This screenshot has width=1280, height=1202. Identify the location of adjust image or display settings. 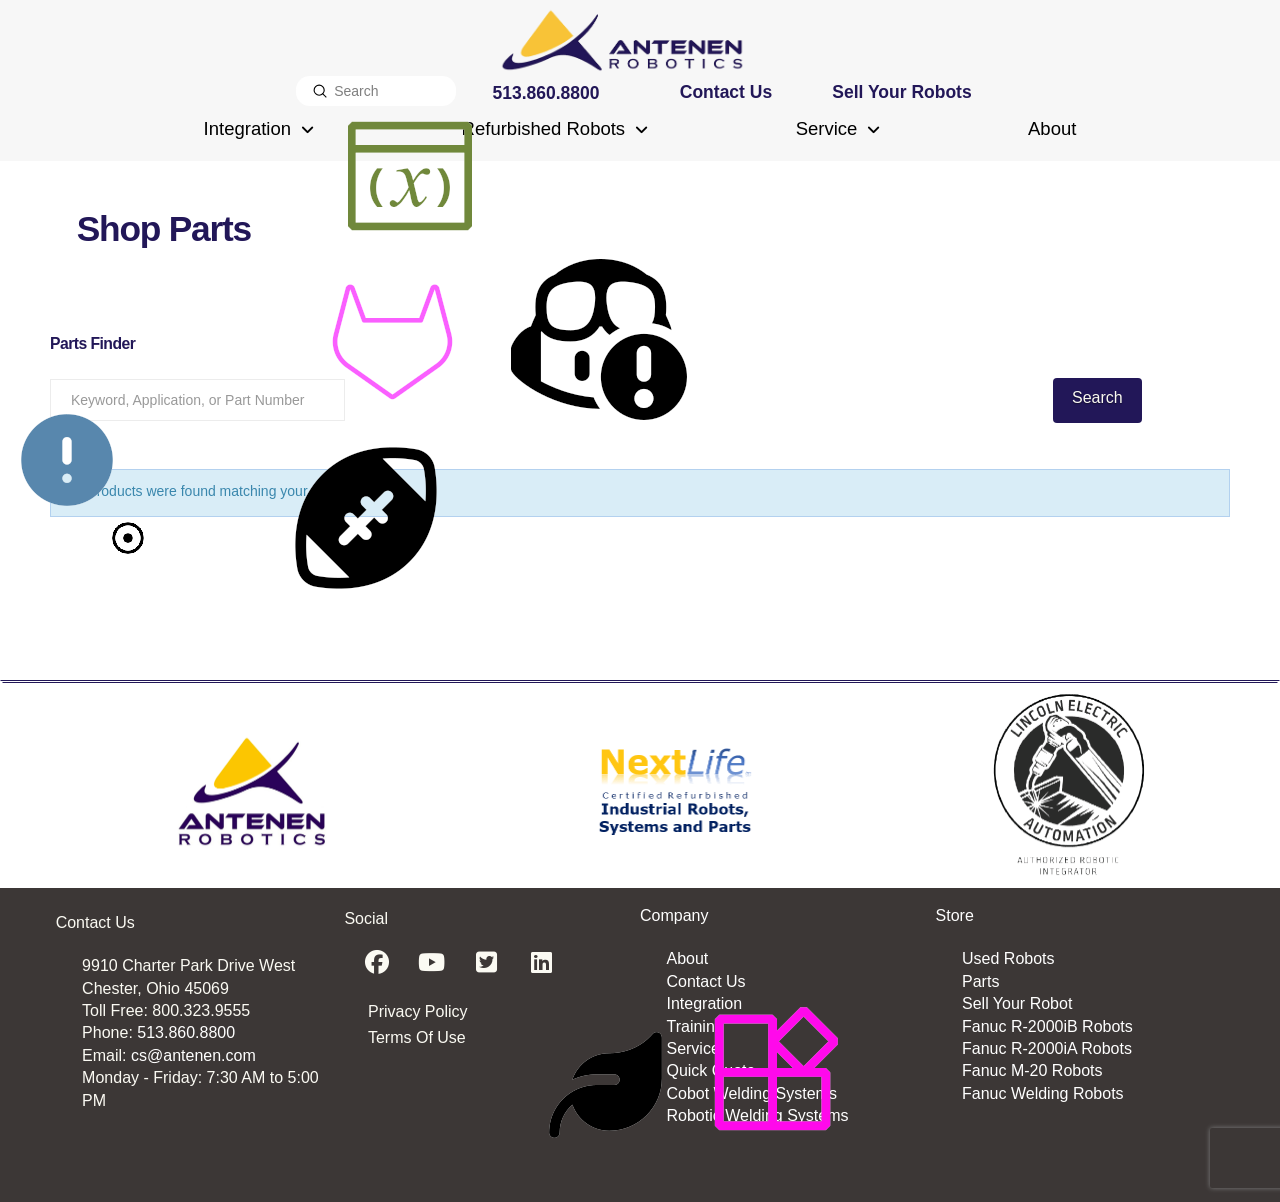
(128, 538).